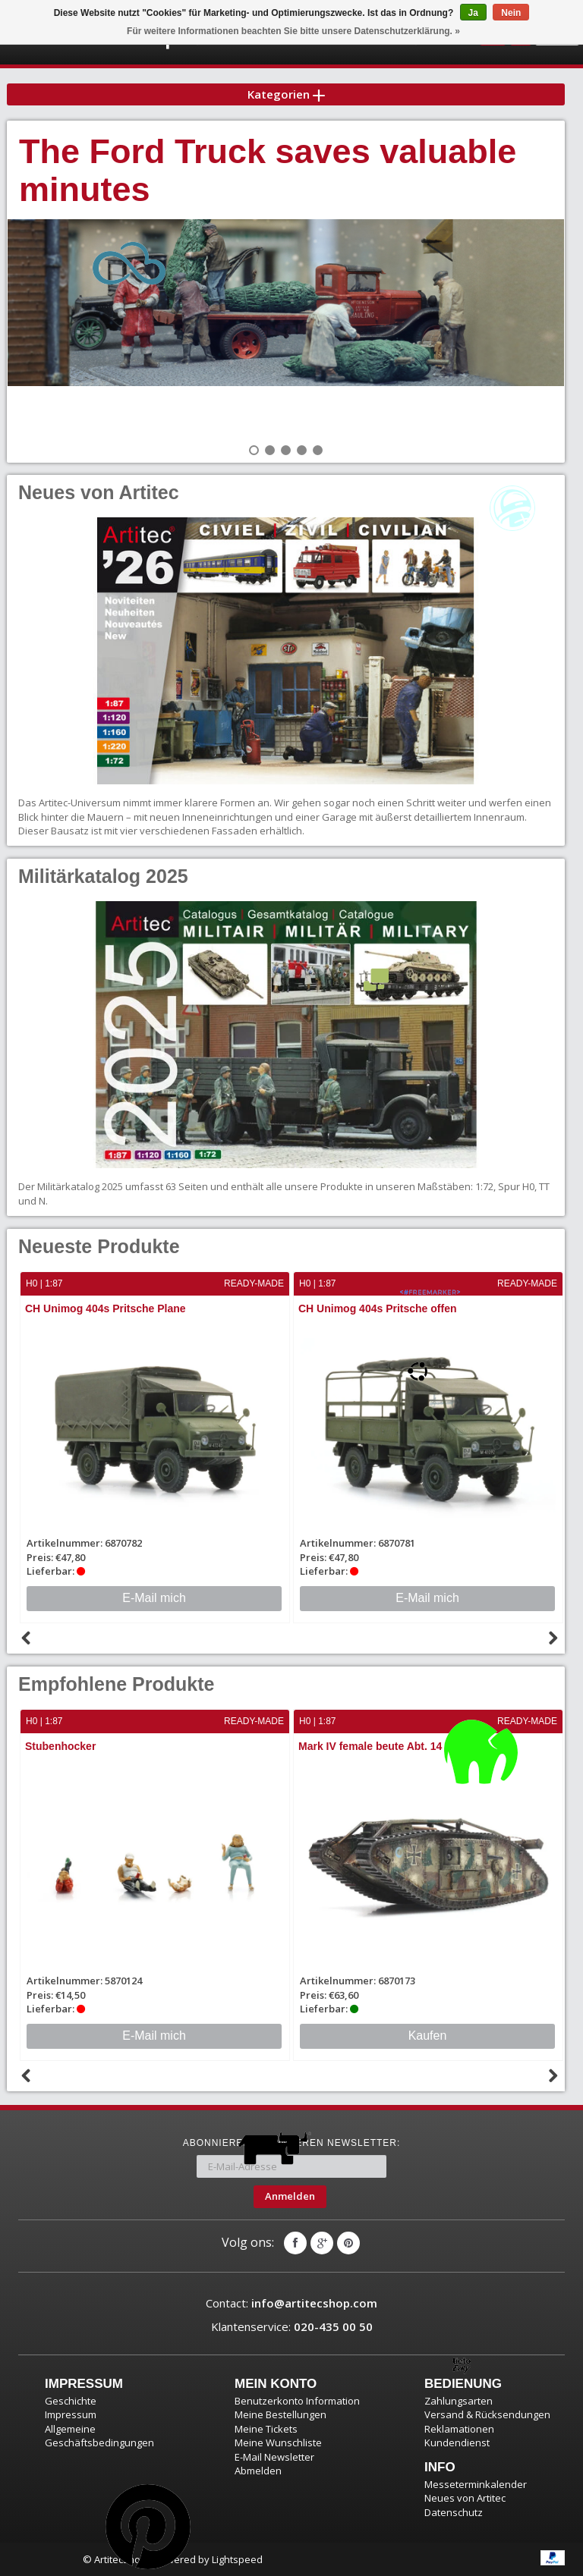 The image size is (583, 2576). Describe the element at coordinates (418, 1371) in the screenshot. I see `ubuntu linux operating system logo` at that location.